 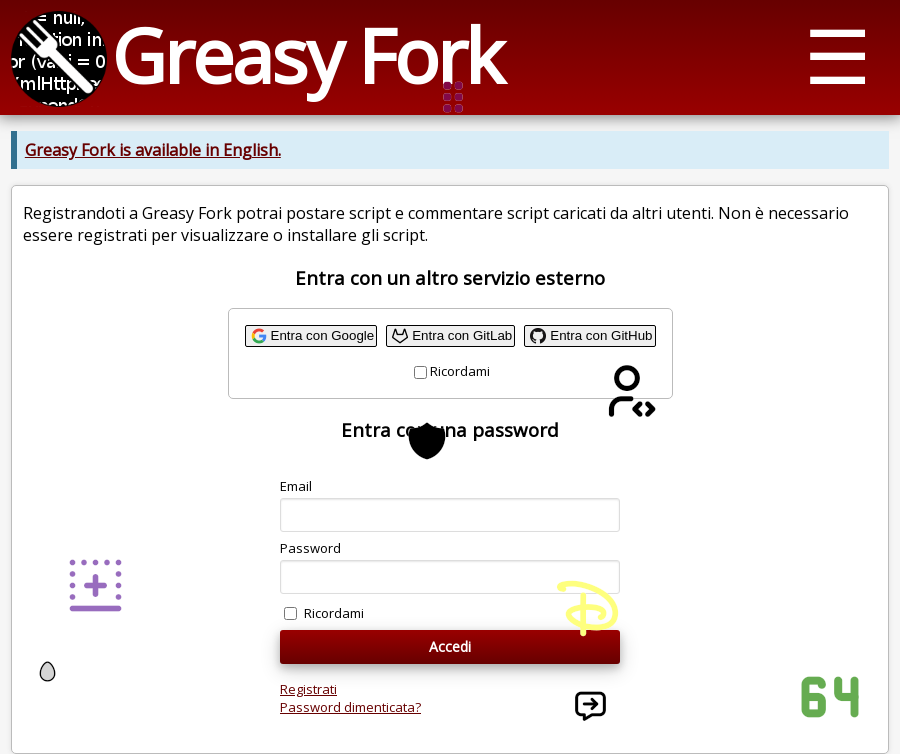 I want to click on access disney+ streaming service, so click(x=589, y=607).